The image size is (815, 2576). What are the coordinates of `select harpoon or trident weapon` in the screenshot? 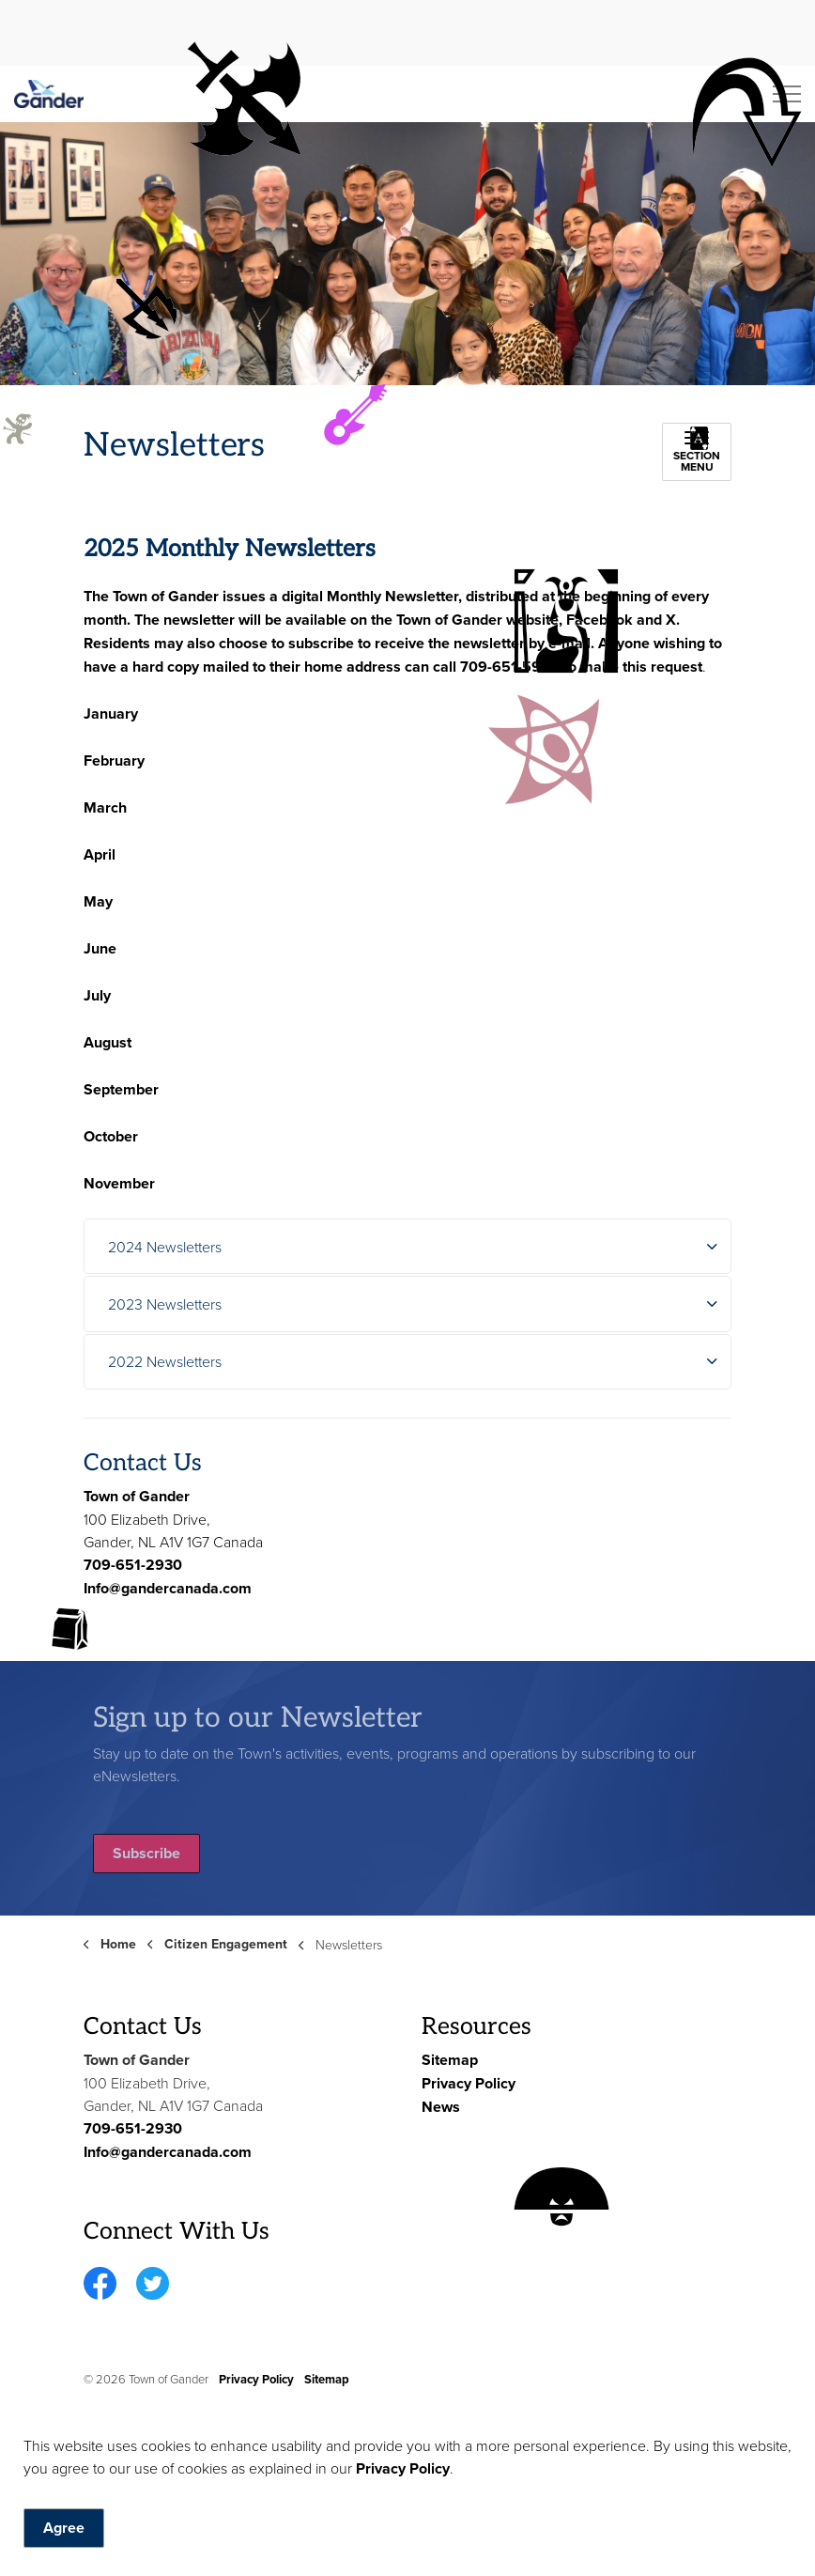 It's located at (146, 308).